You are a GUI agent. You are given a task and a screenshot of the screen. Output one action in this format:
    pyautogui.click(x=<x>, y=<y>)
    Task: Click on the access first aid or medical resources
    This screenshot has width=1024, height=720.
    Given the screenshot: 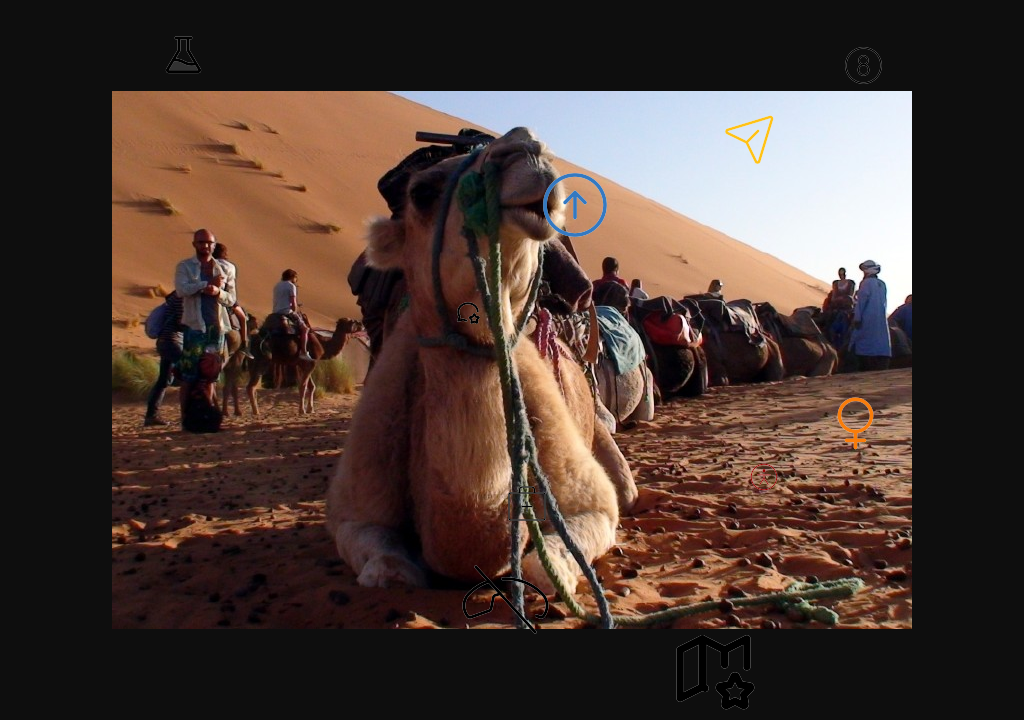 What is the action you would take?
    pyautogui.click(x=527, y=505)
    